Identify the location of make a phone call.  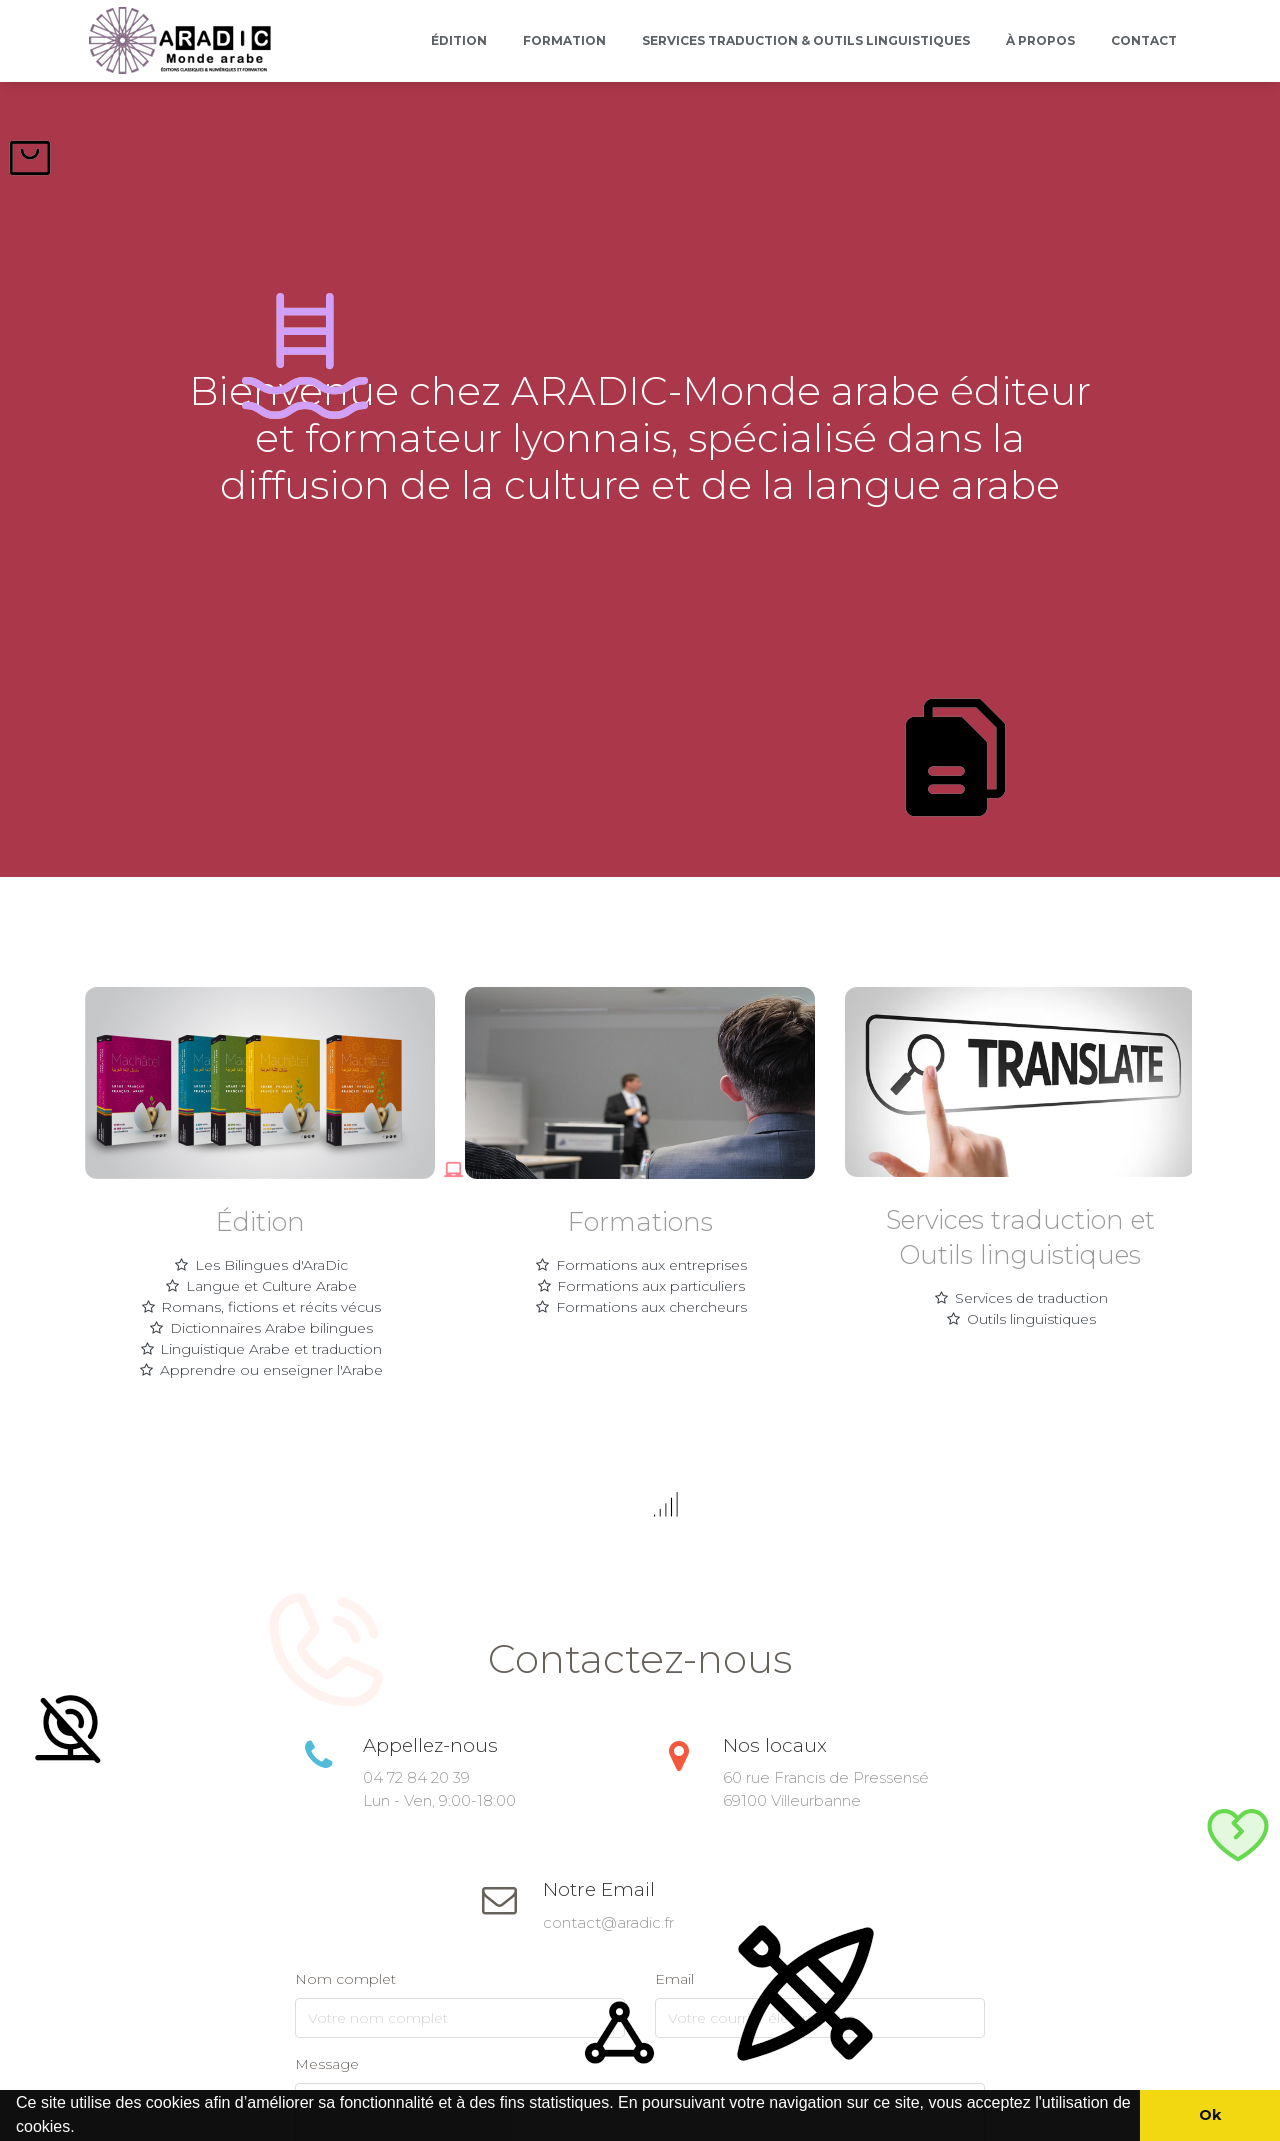
(328, 1647).